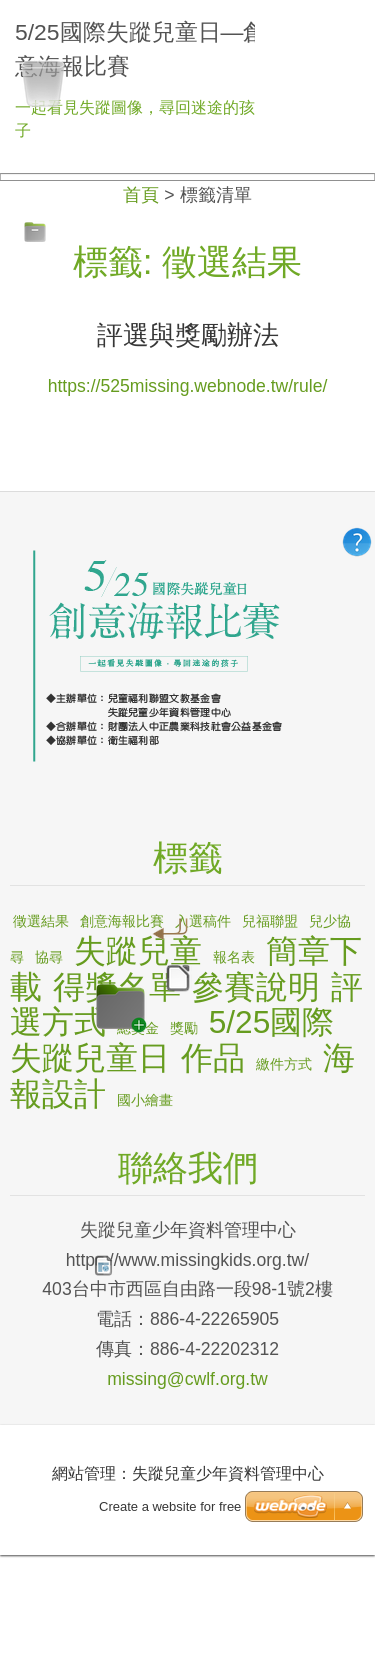  What do you see at coordinates (357, 542) in the screenshot?
I see `access help documentation` at bounding box center [357, 542].